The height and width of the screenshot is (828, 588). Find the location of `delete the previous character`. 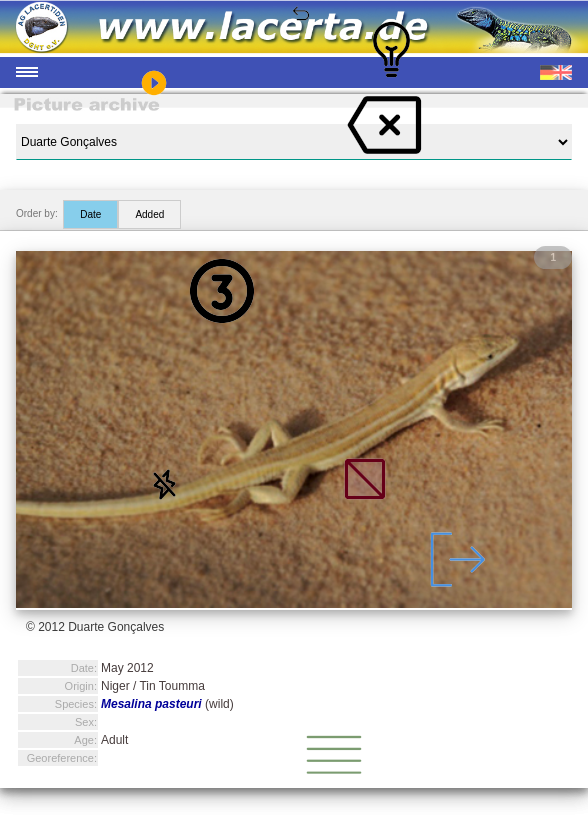

delete the previous character is located at coordinates (387, 125).